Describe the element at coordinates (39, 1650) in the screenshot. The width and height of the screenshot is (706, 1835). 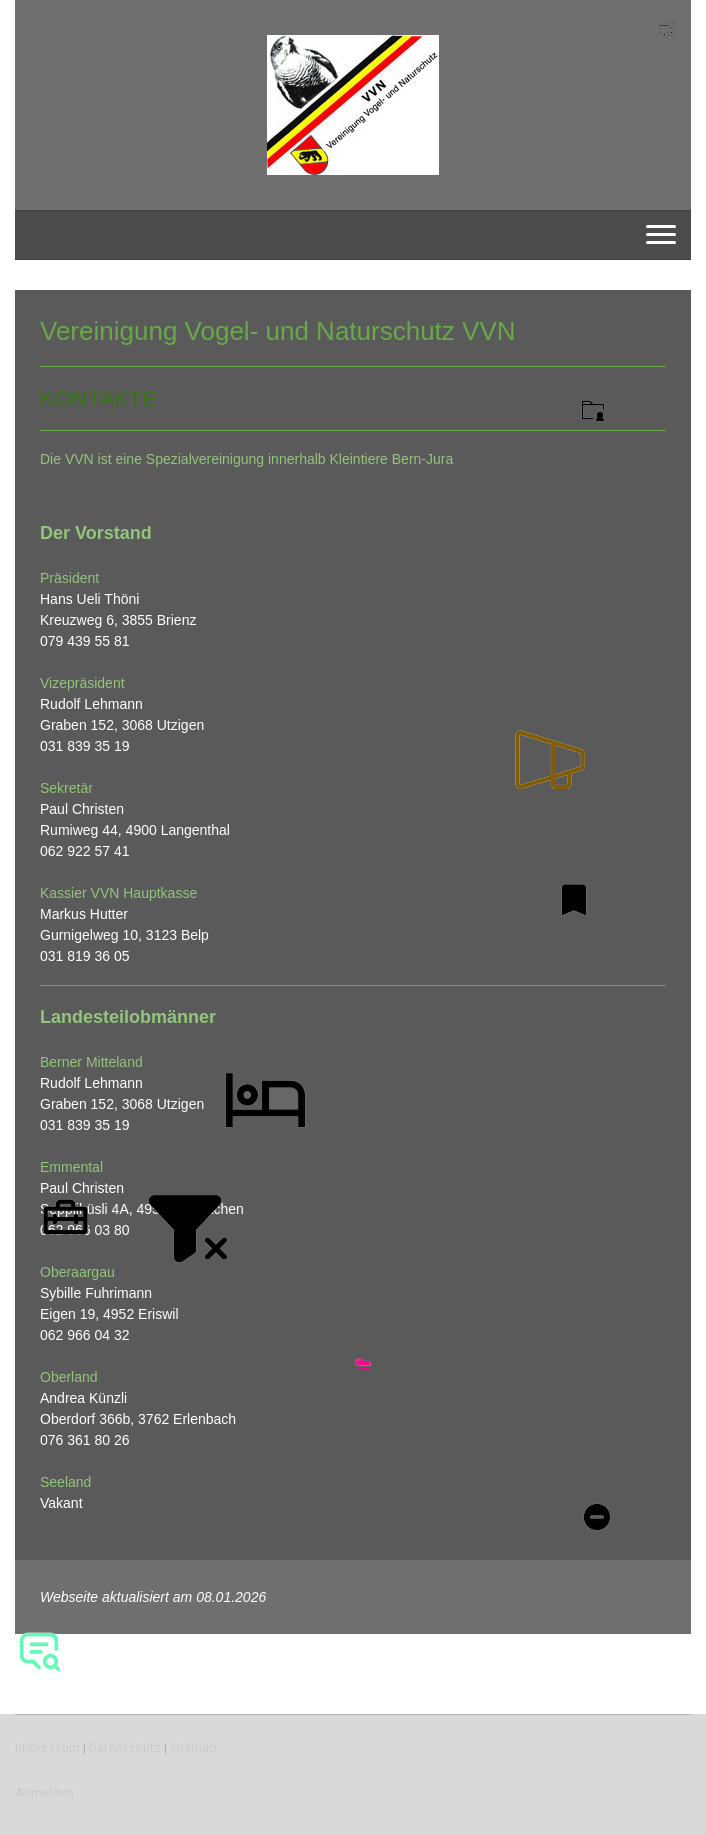
I see `search through your messages` at that location.